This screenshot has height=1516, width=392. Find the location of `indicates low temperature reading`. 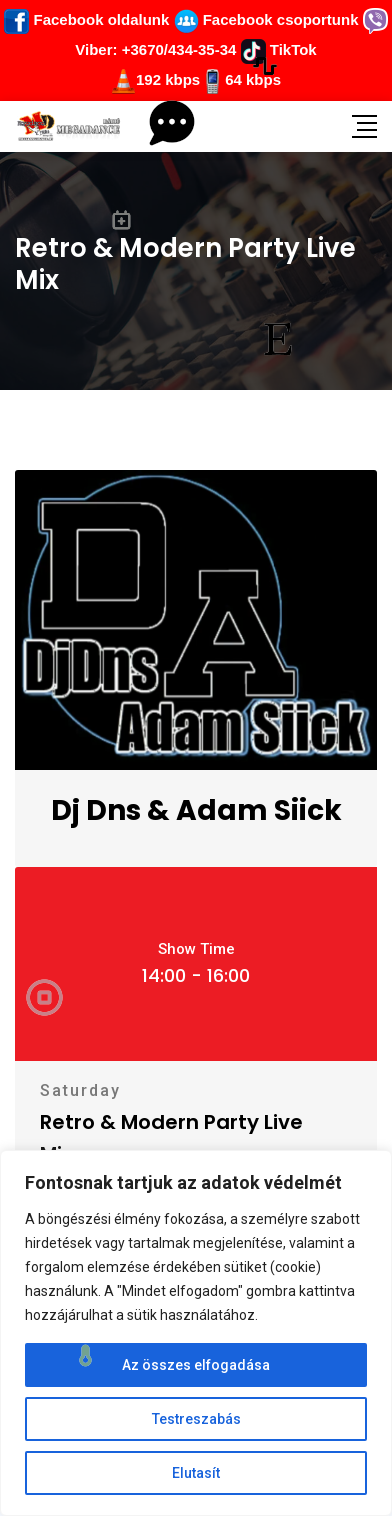

indicates low temperature reading is located at coordinates (85, 1355).